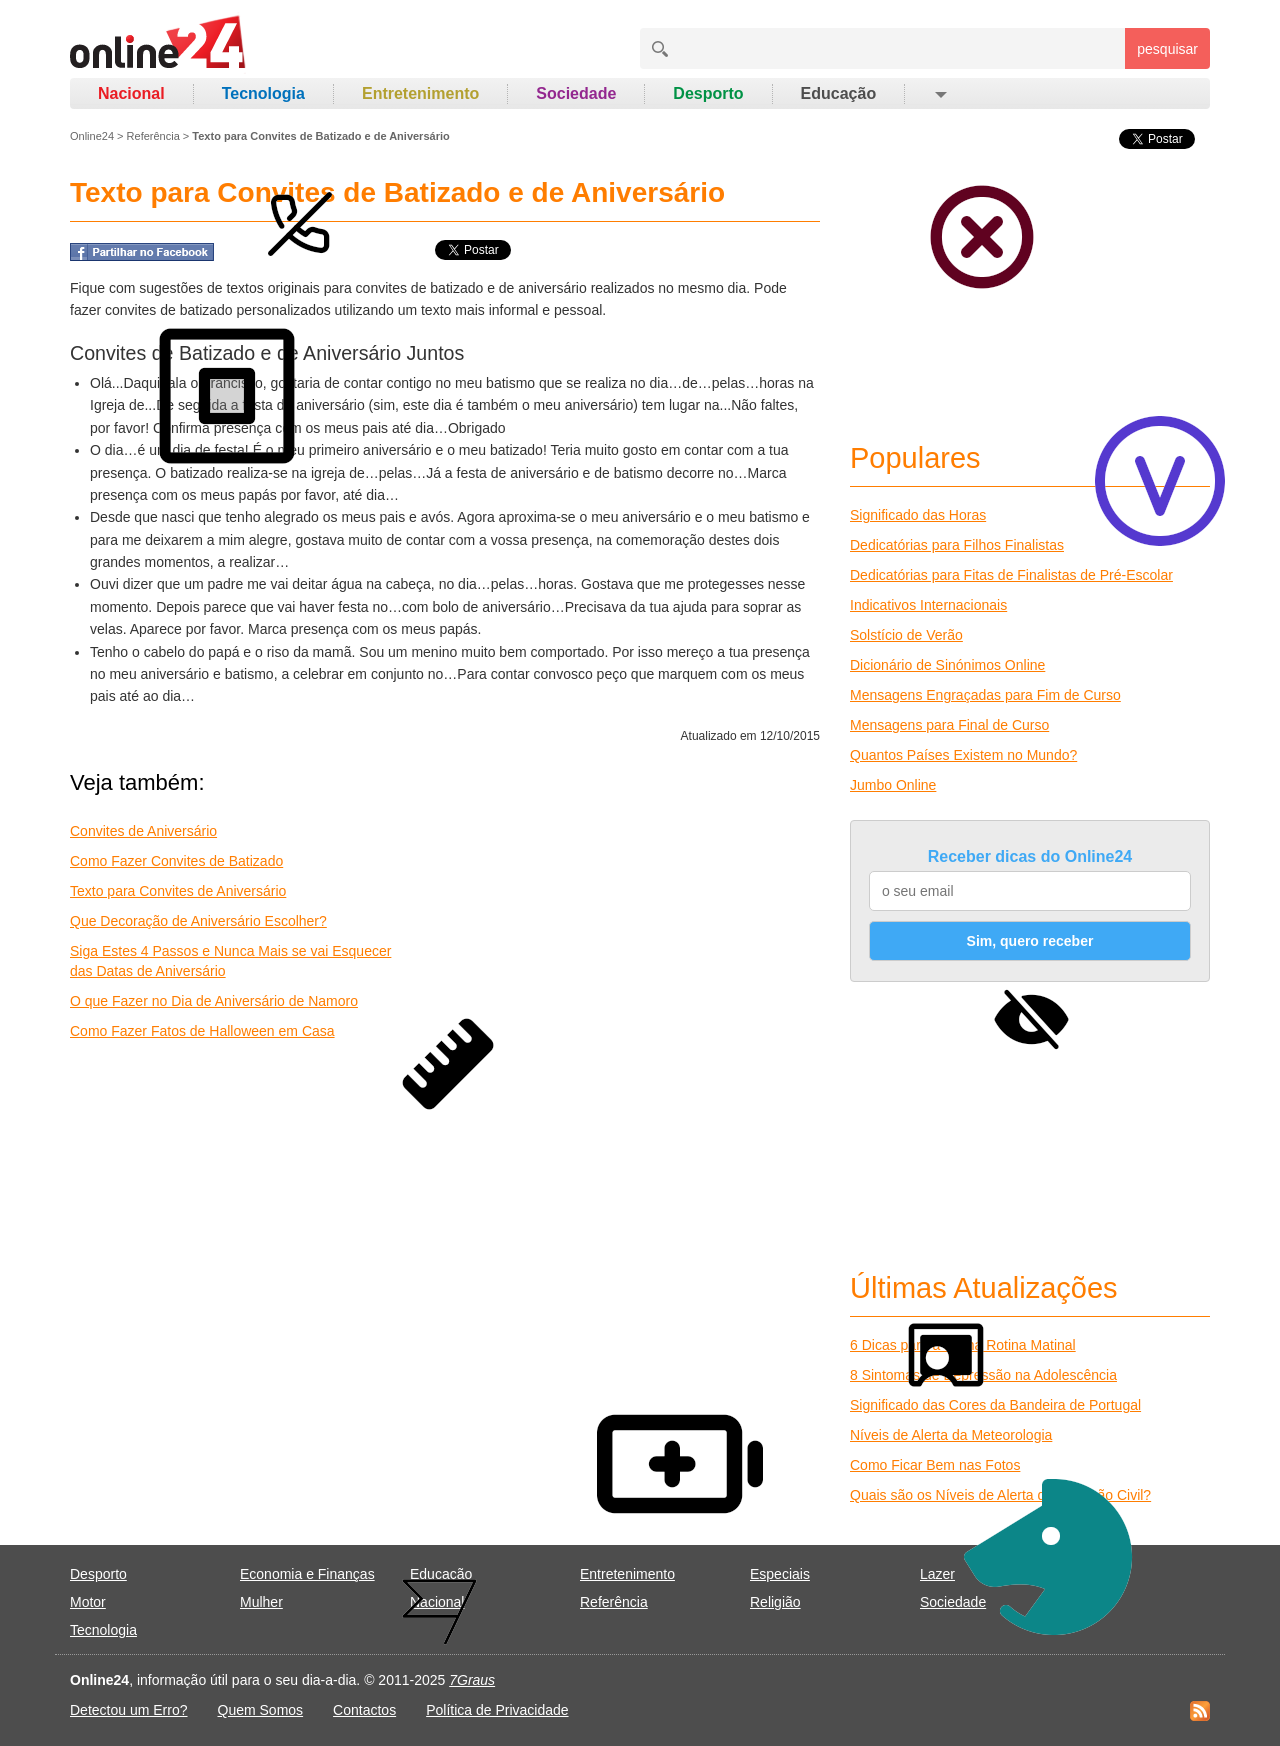 The image size is (1280, 1746). What do you see at coordinates (436, 1607) in the screenshot?
I see `flag or bookmark an item` at bounding box center [436, 1607].